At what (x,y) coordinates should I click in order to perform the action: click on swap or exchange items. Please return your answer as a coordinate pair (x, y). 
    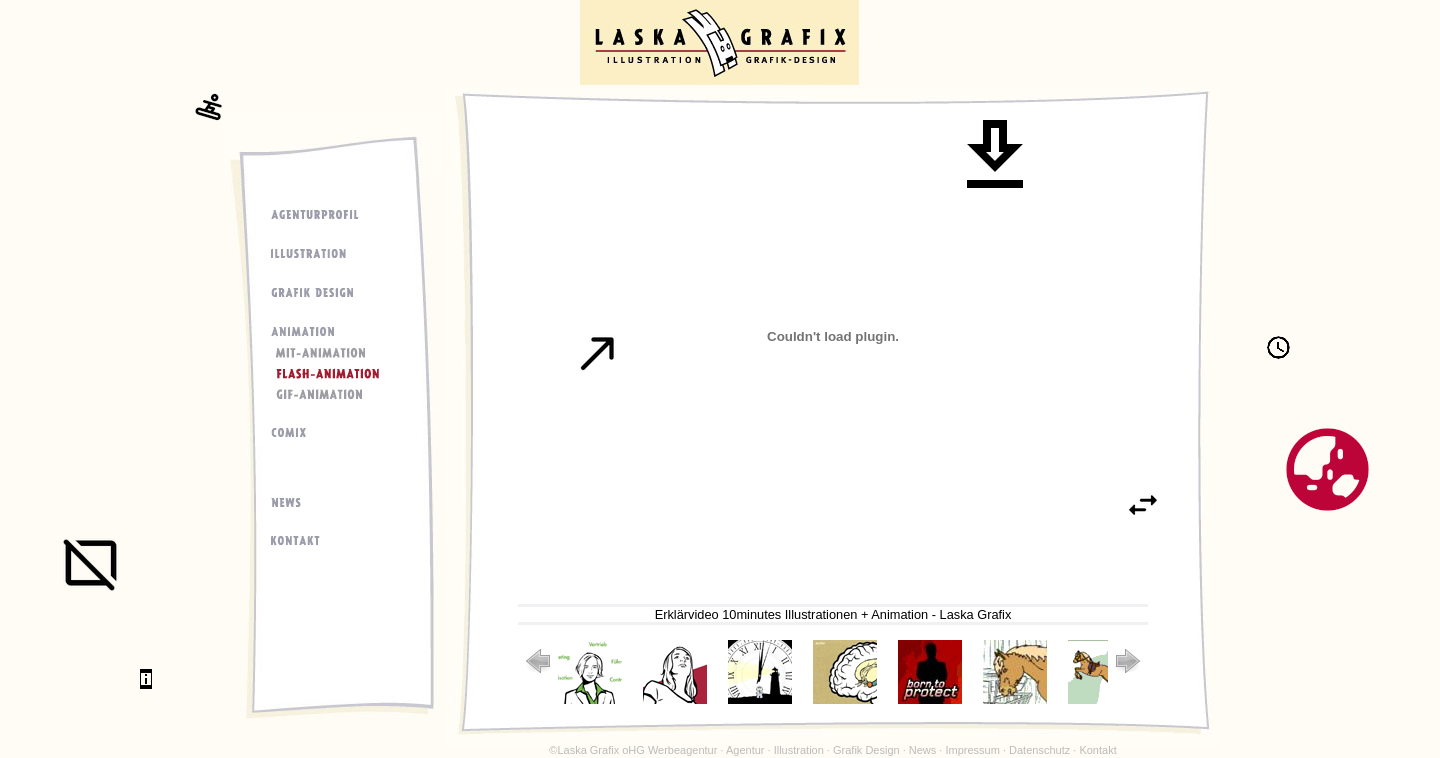
    Looking at the image, I should click on (1143, 505).